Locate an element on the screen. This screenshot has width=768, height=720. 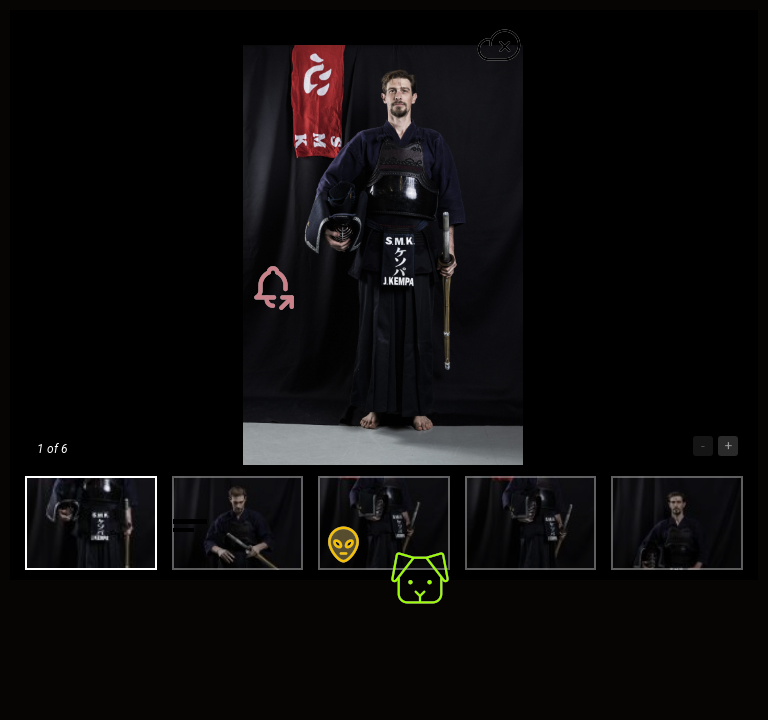
disconnect from cloud storage is located at coordinates (499, 45).